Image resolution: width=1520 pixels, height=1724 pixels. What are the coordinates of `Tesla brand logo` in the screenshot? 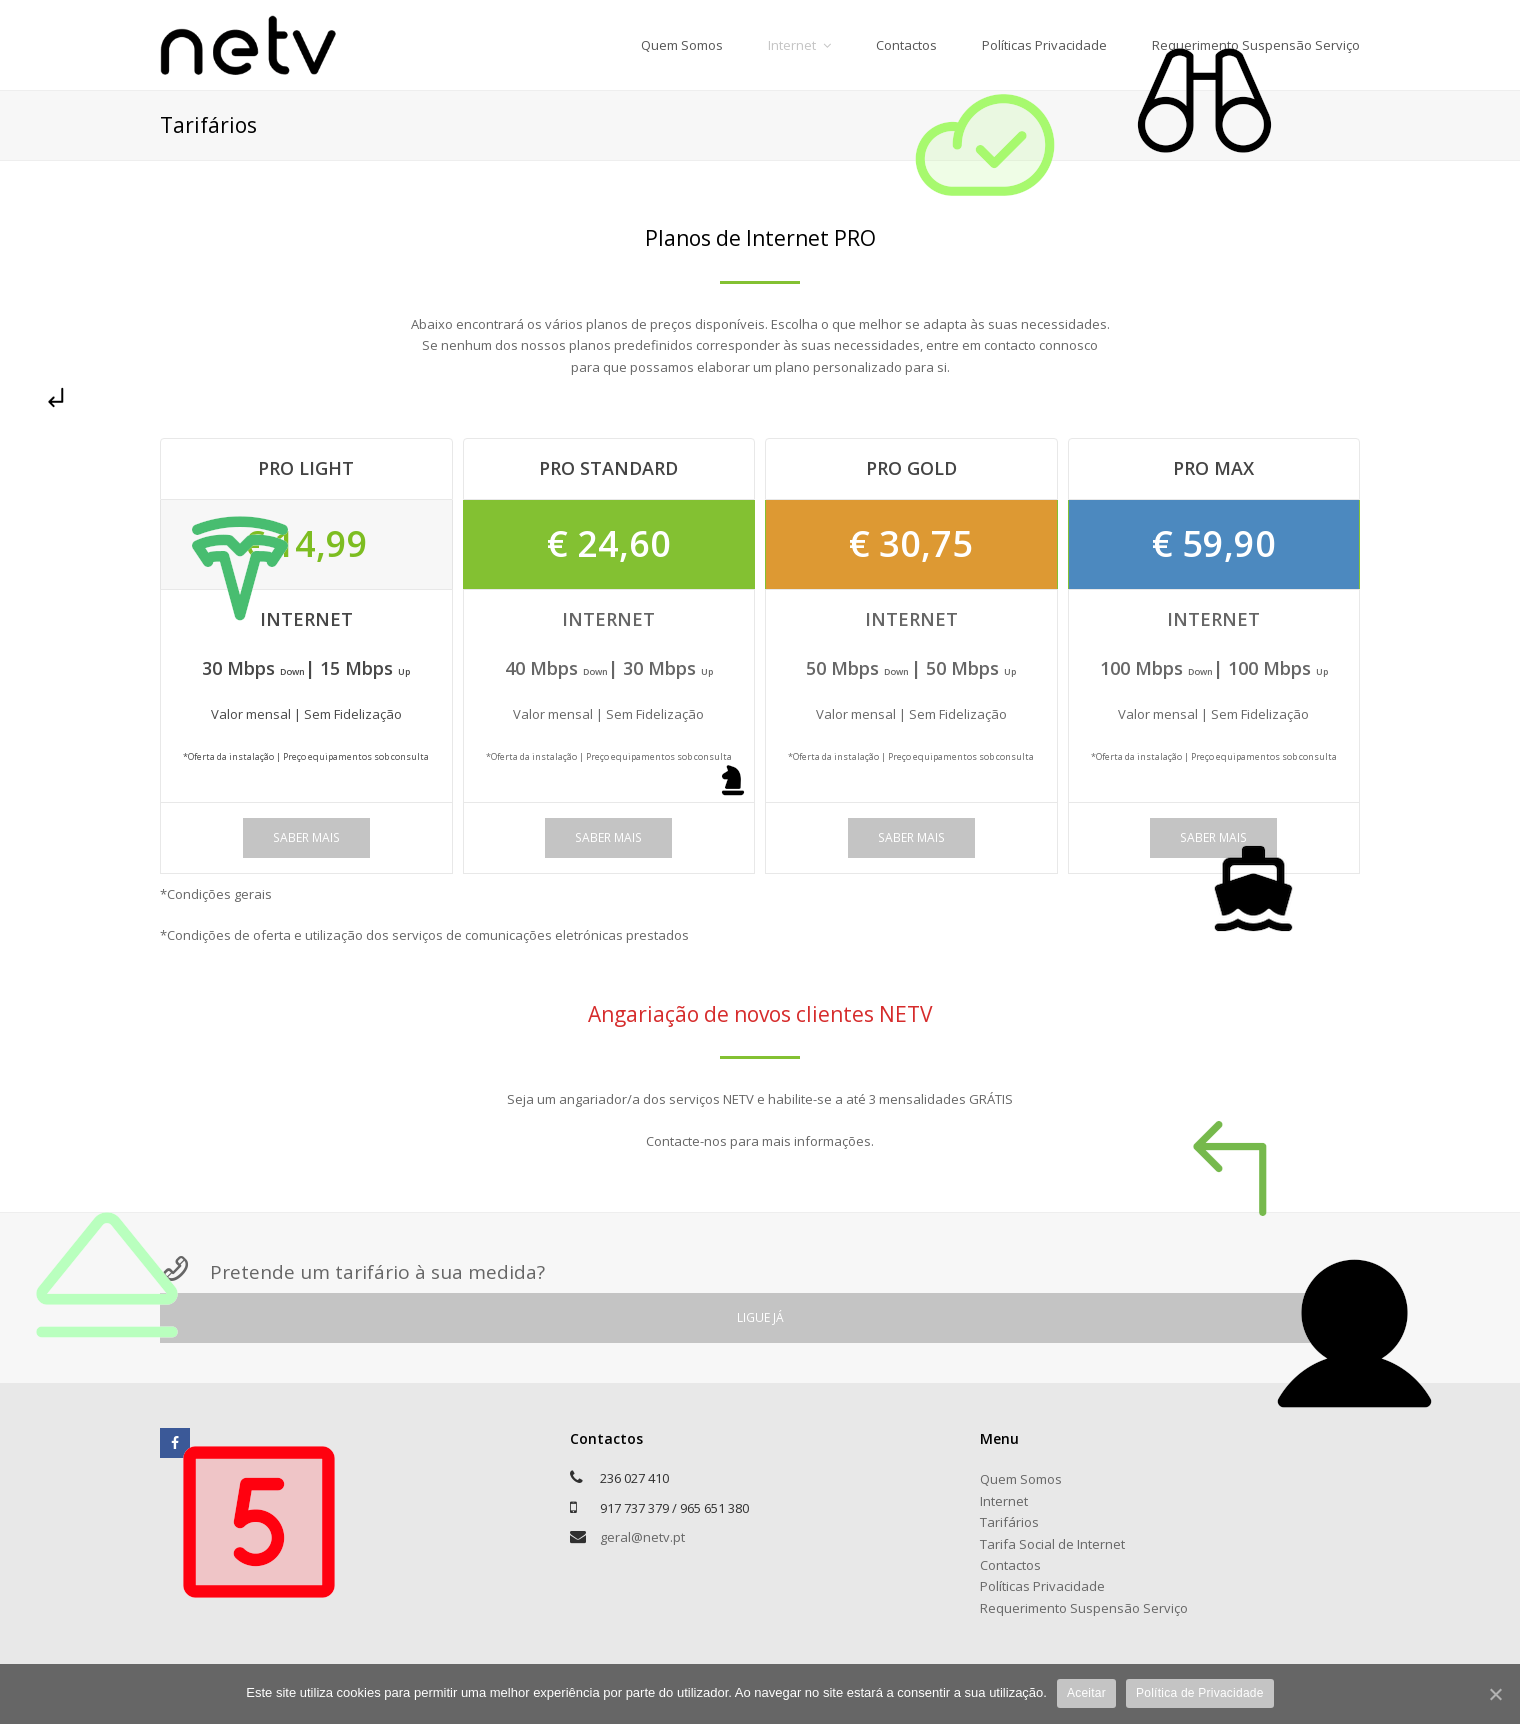 It's located at (240, 567).